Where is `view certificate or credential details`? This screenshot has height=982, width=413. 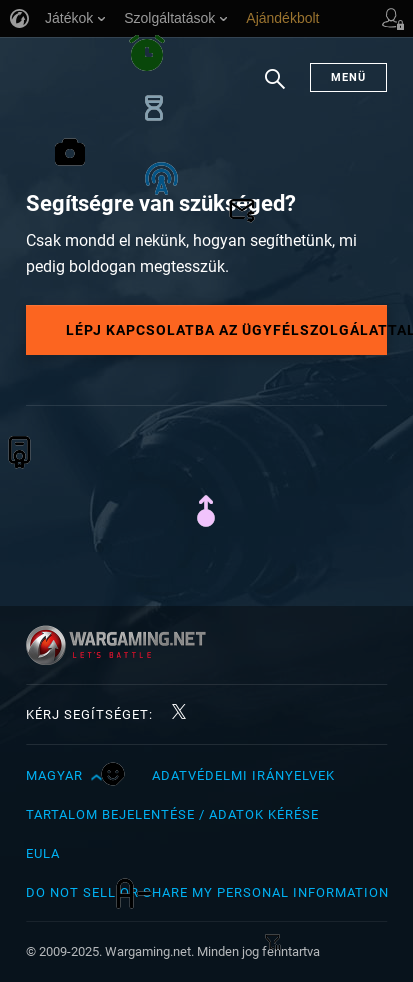
view certificate or credential details is located at coordinates (19, 451).